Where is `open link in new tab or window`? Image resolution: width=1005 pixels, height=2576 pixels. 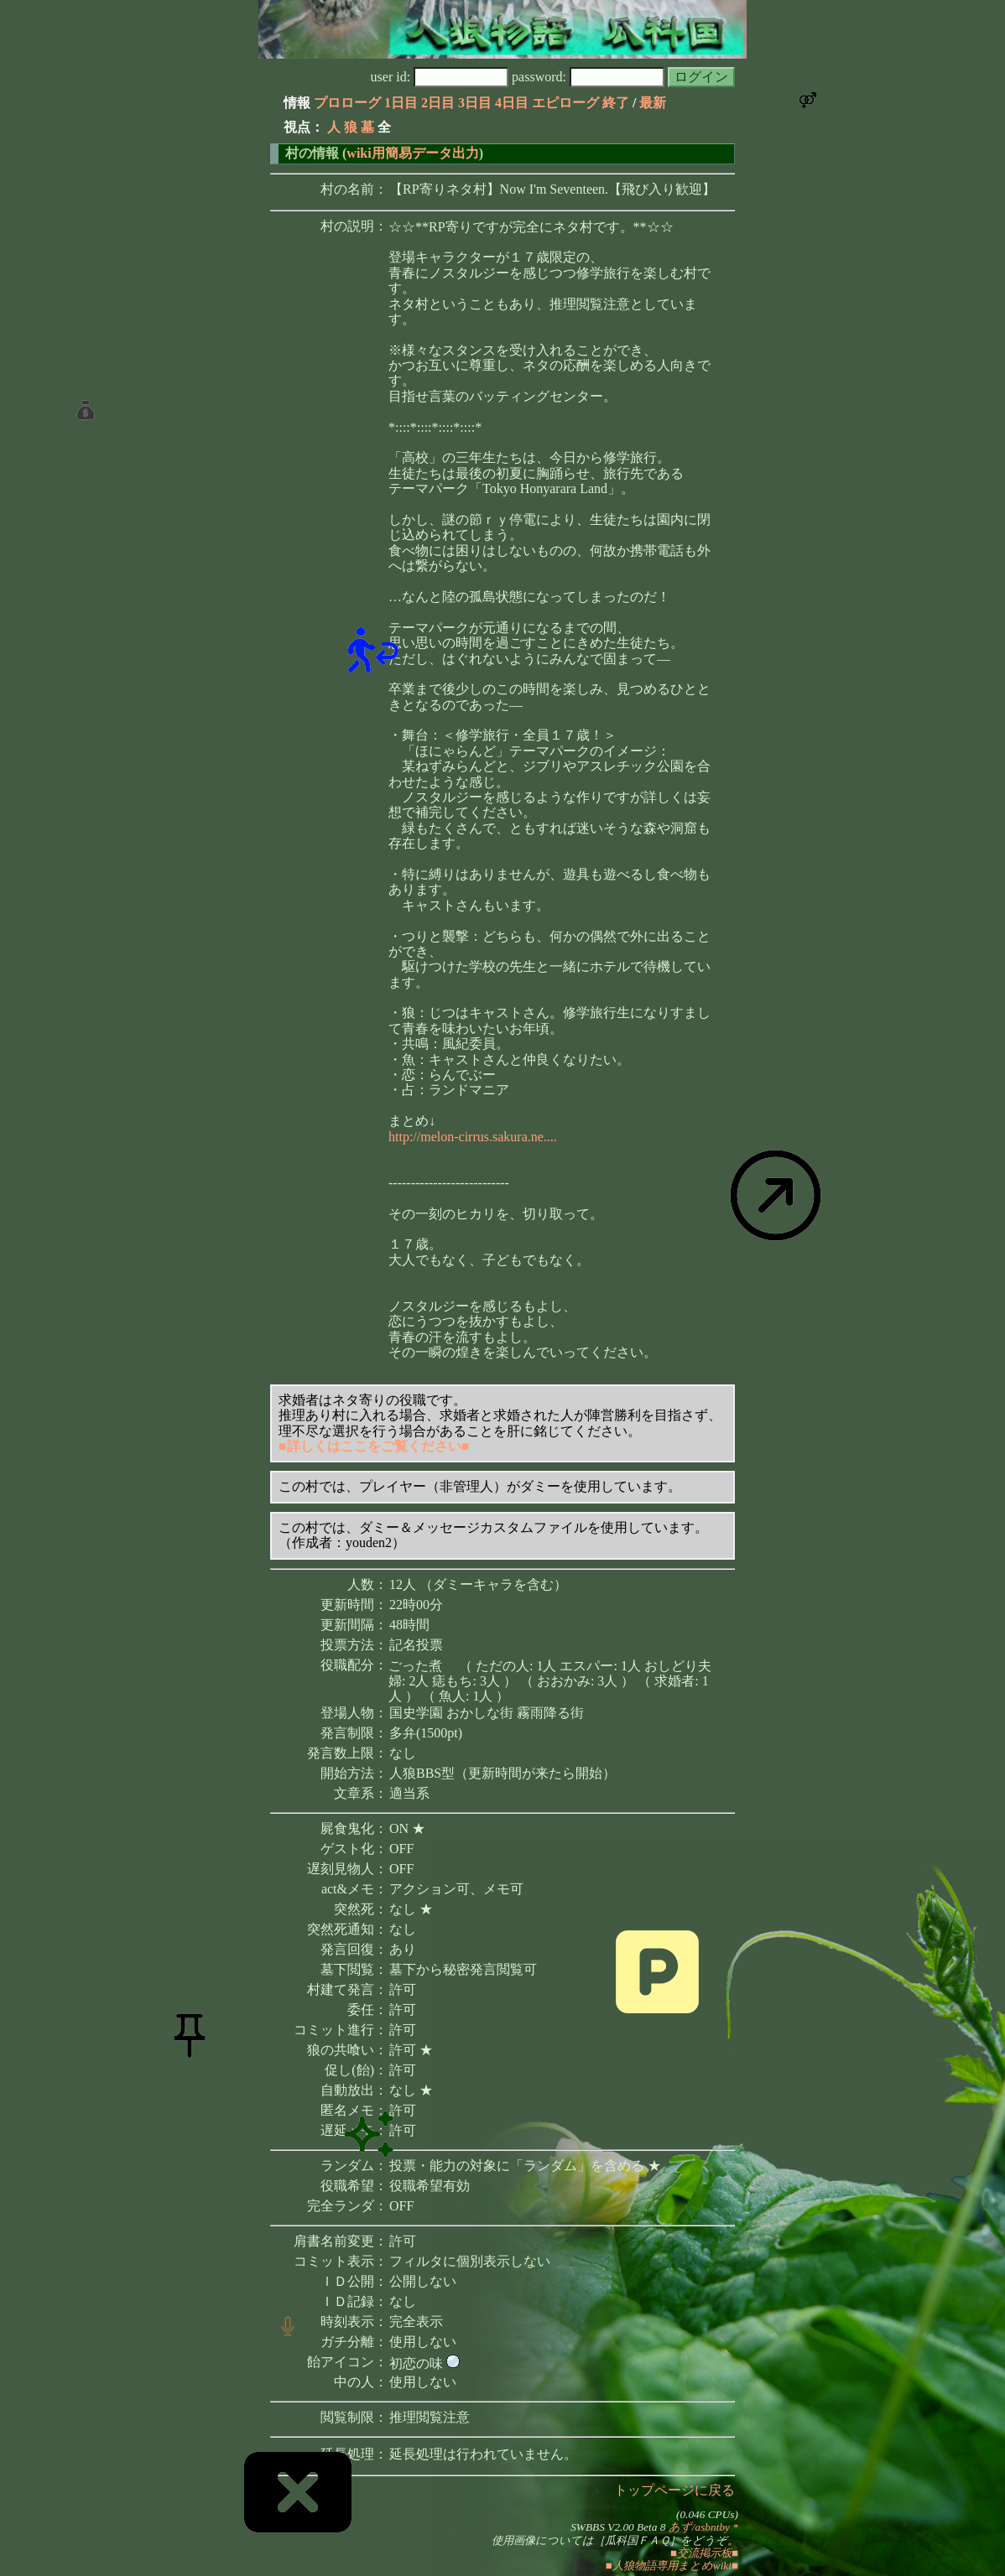 open link in new tab or window is located at coordinates (775, 1195).